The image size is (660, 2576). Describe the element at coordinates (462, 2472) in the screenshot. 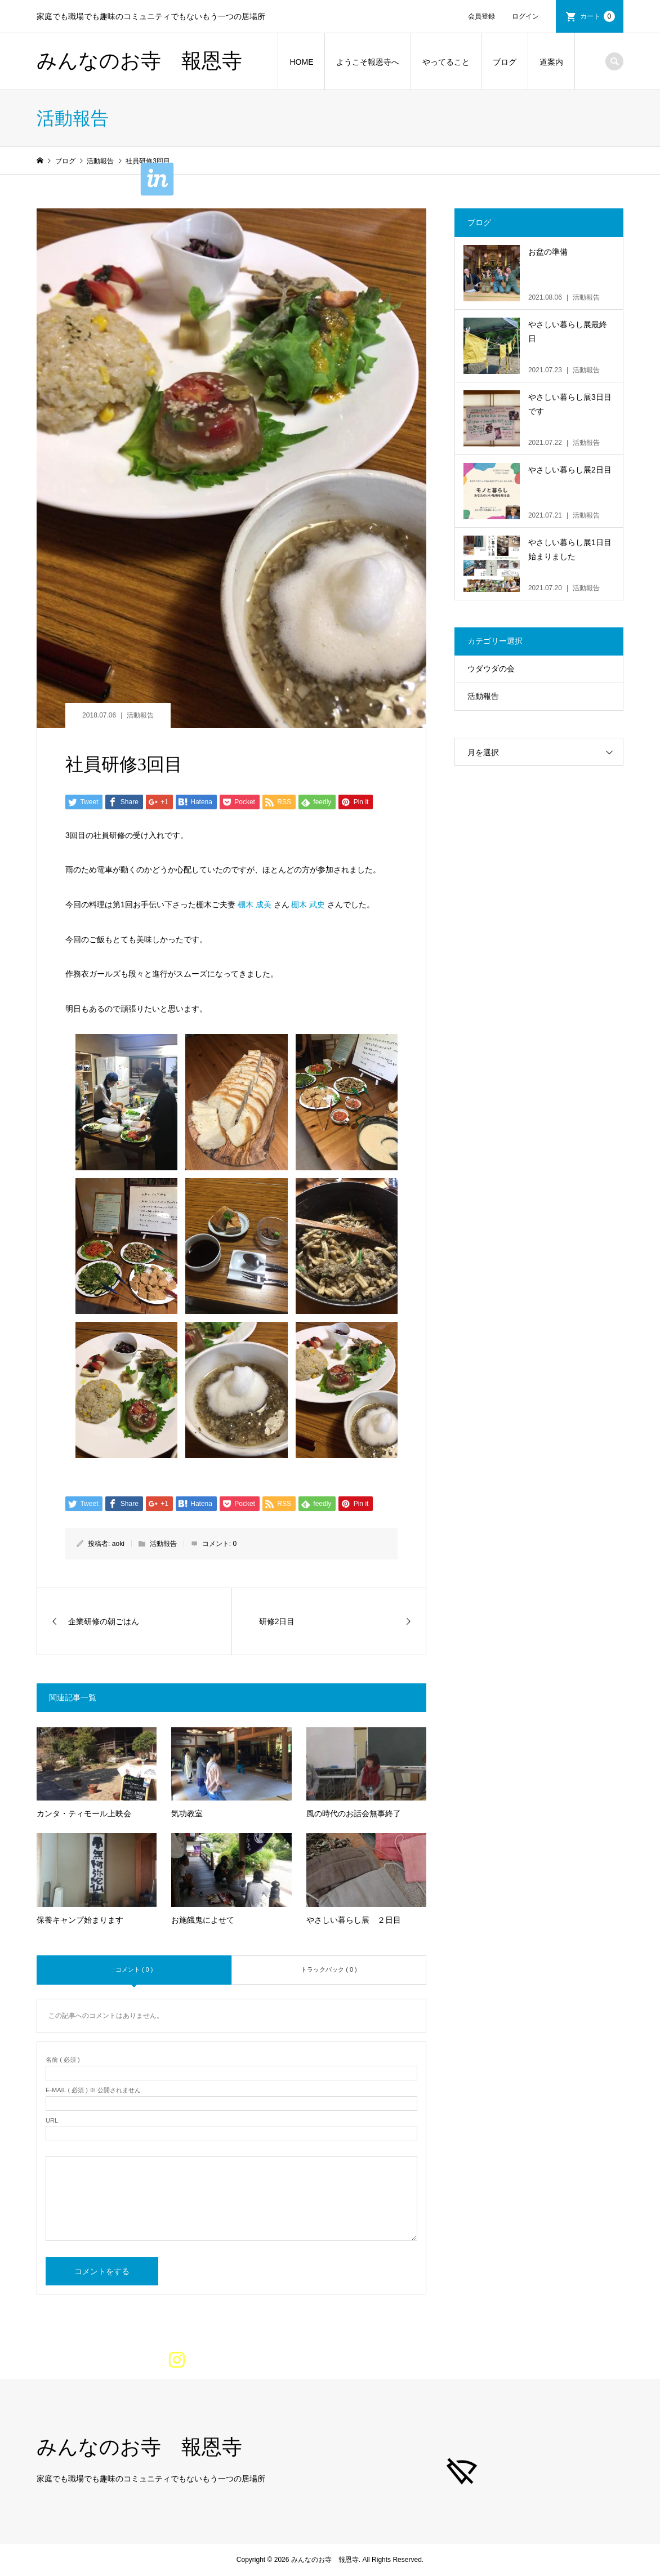

I see `indicates wifi is disabled or disconnected` at that location.